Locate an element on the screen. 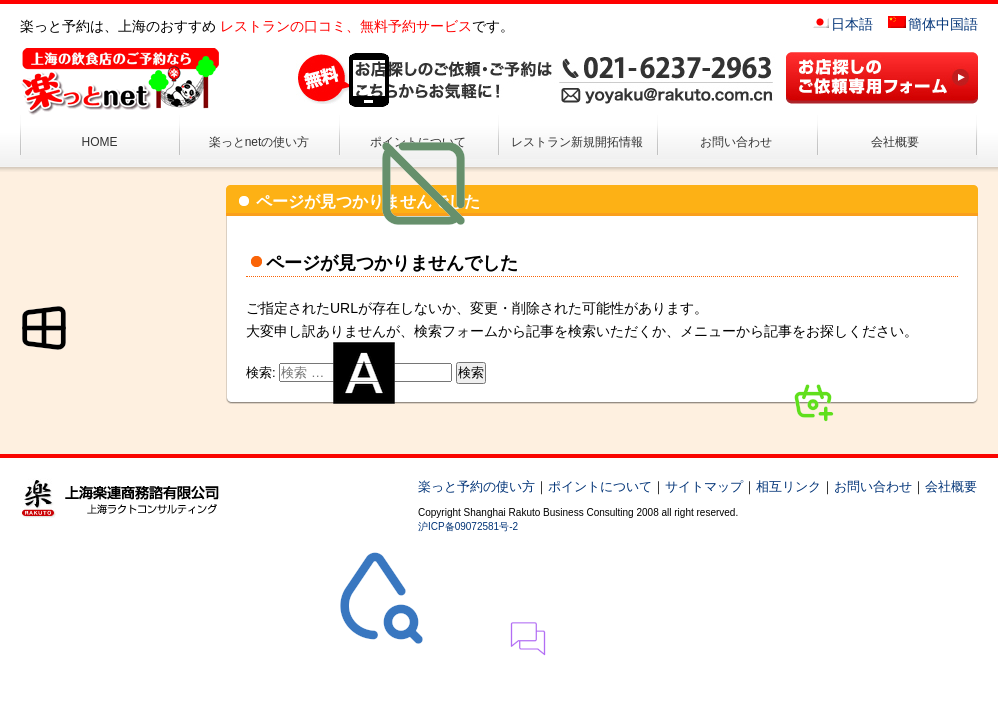 The width and height of the screenshot is (998, 720). tumble dry not recommended is located at coordinates (423, 183).